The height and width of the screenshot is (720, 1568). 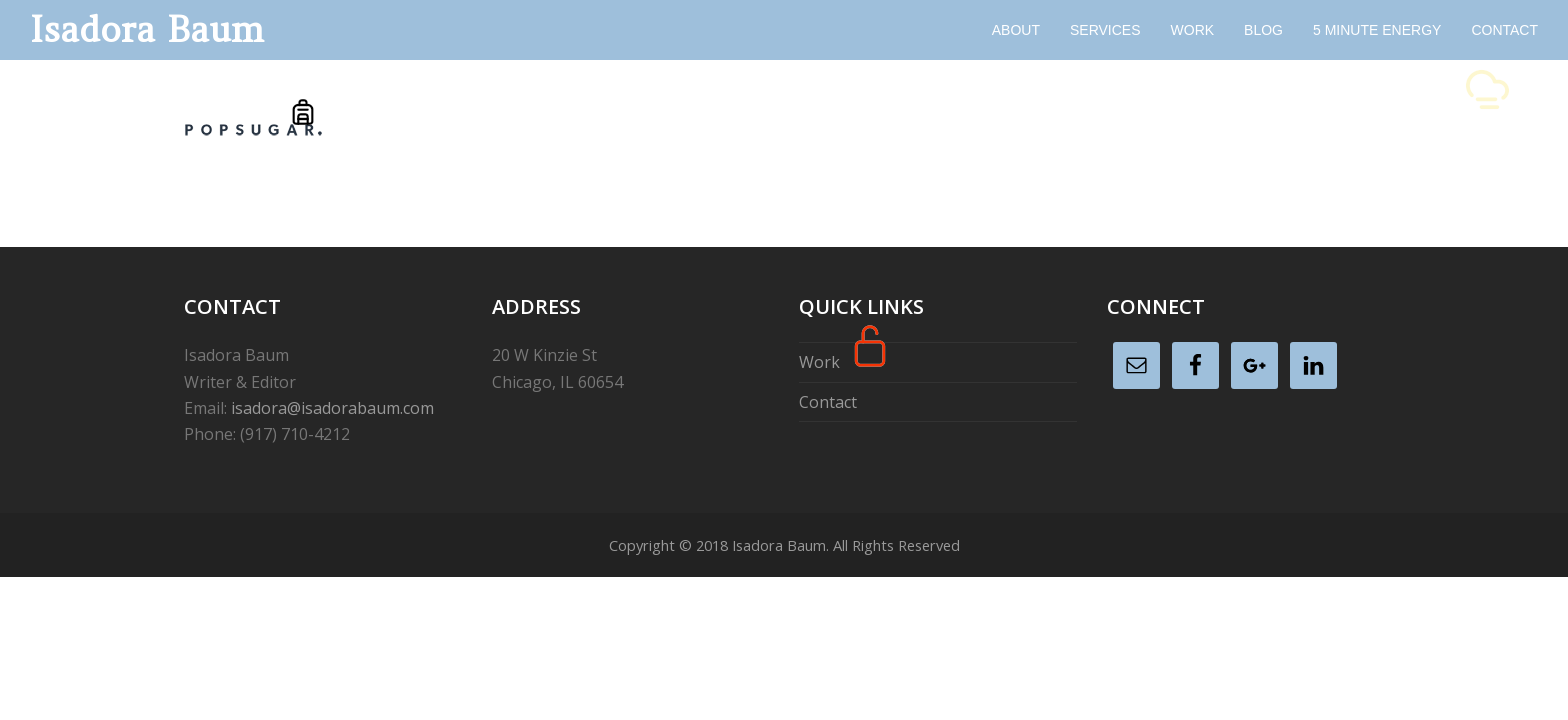 I want to click on indicates an unlocked or unsecured state, so click(x=870, y=346).